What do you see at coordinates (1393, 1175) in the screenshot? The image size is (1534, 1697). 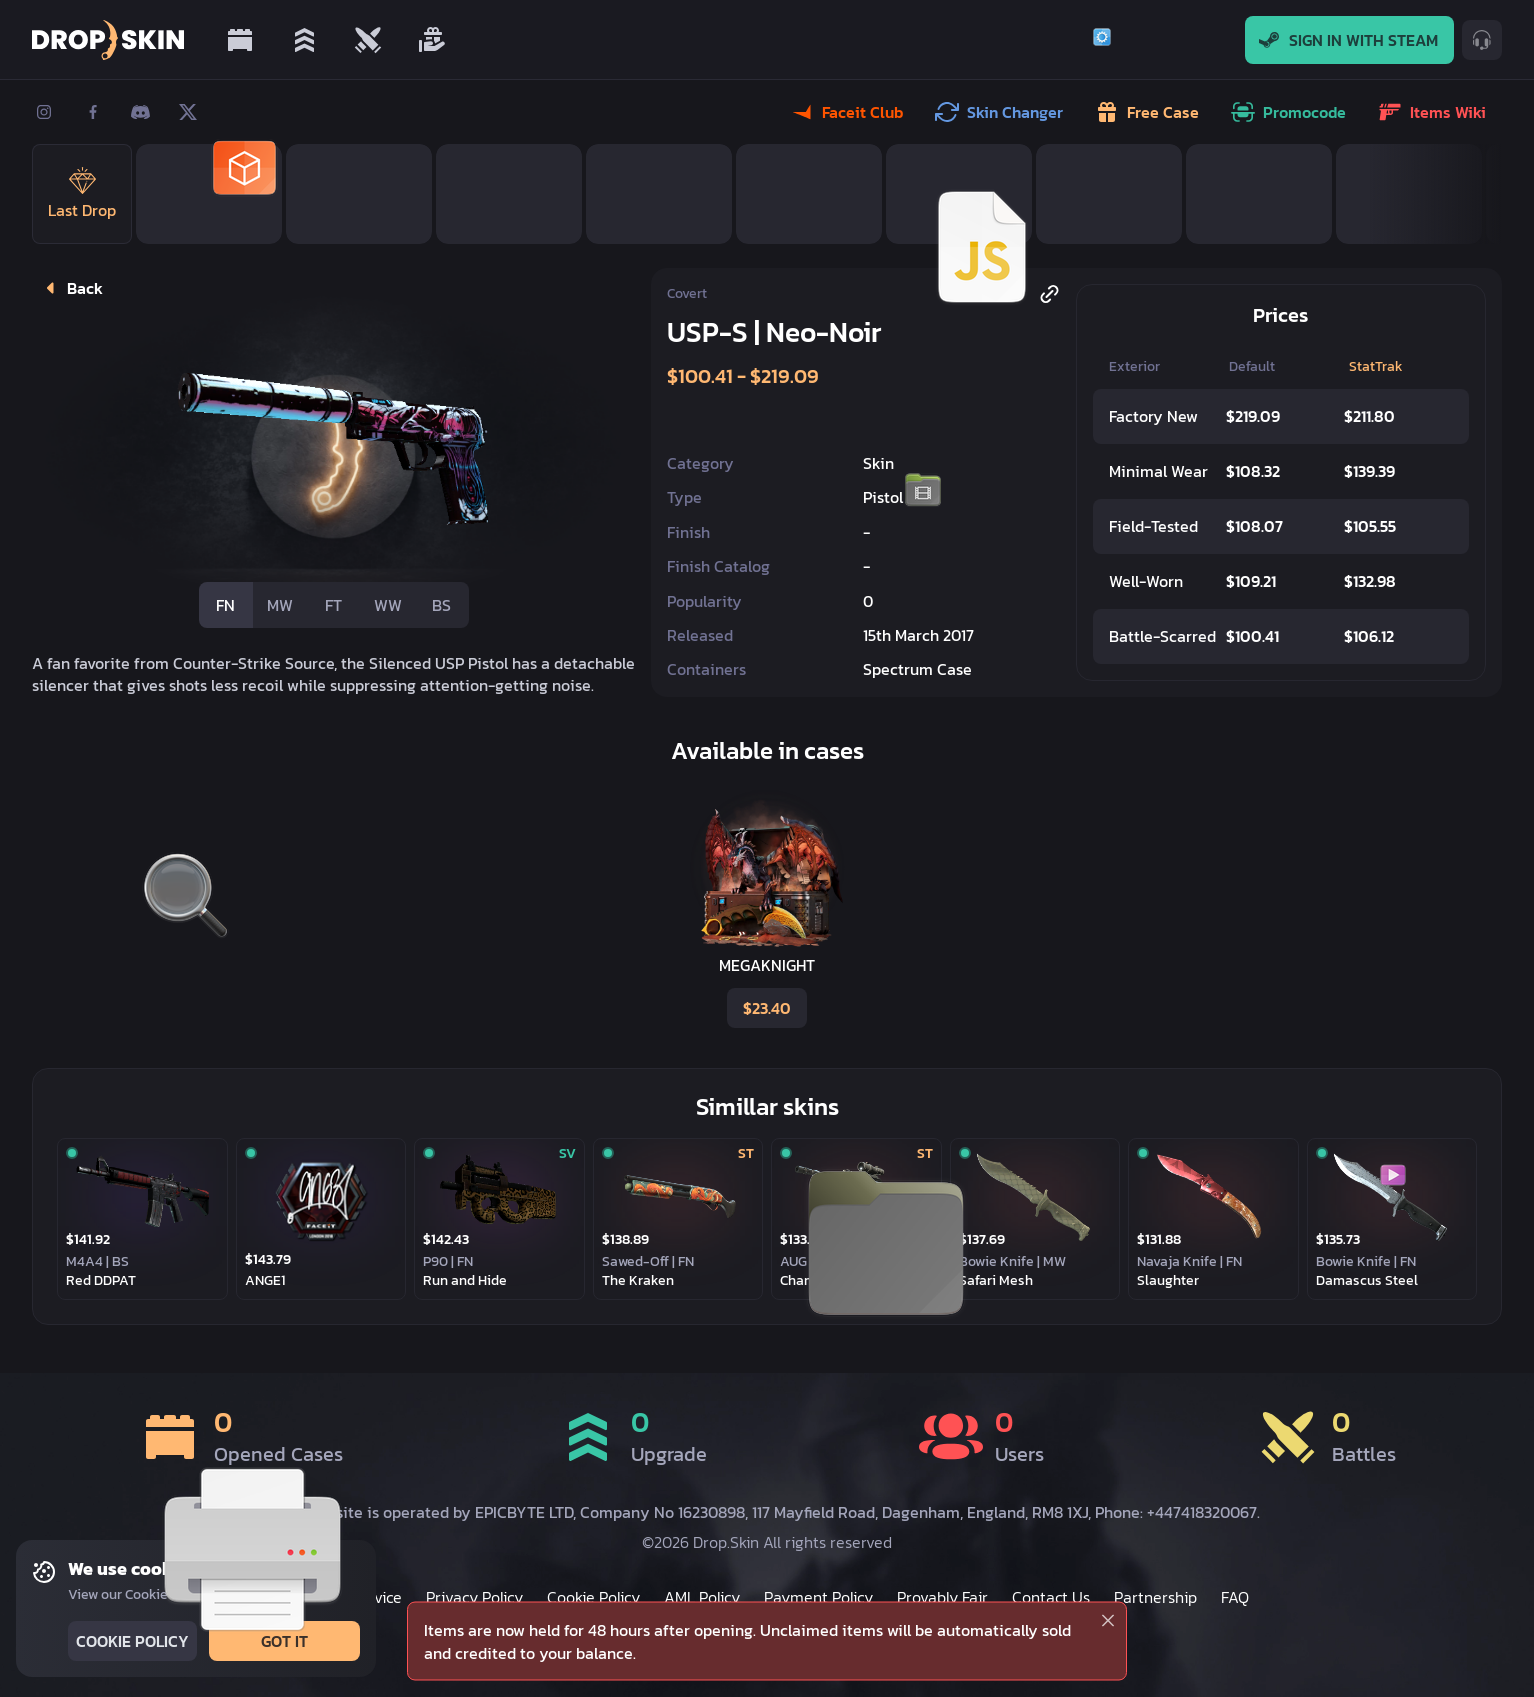 I see `open the GNOME Videos (Totem) media player` at bounding box center [1393, 1175].